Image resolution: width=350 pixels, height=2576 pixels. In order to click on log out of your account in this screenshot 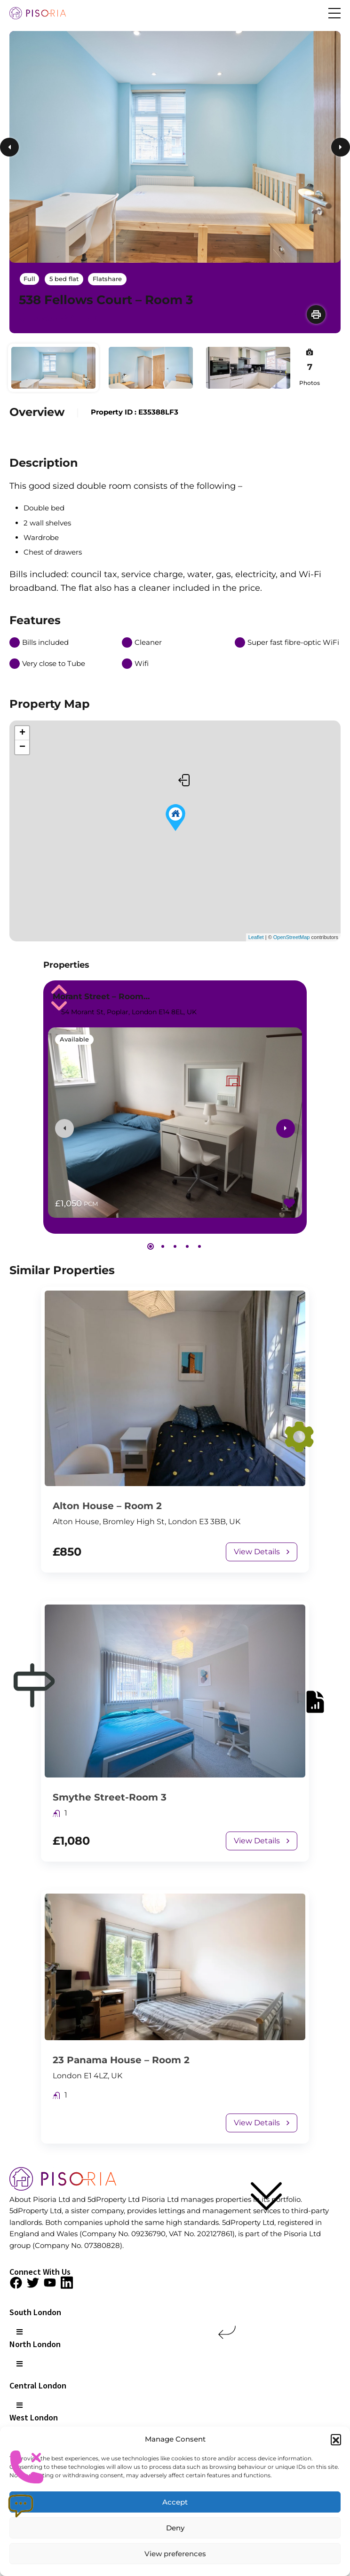, I will do `click(185, 780)`.